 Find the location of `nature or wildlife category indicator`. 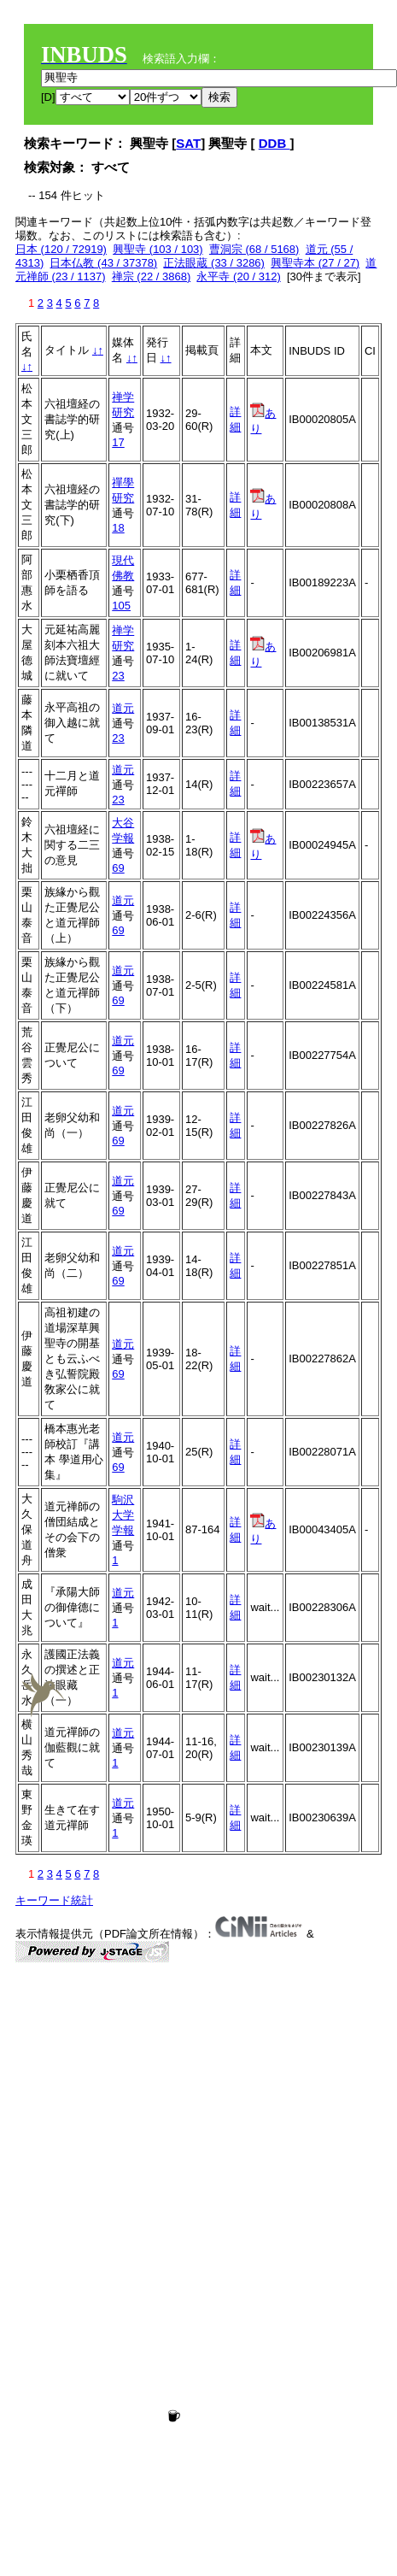

nature or wildlife category indicator is located at coordinates (43, 1695).